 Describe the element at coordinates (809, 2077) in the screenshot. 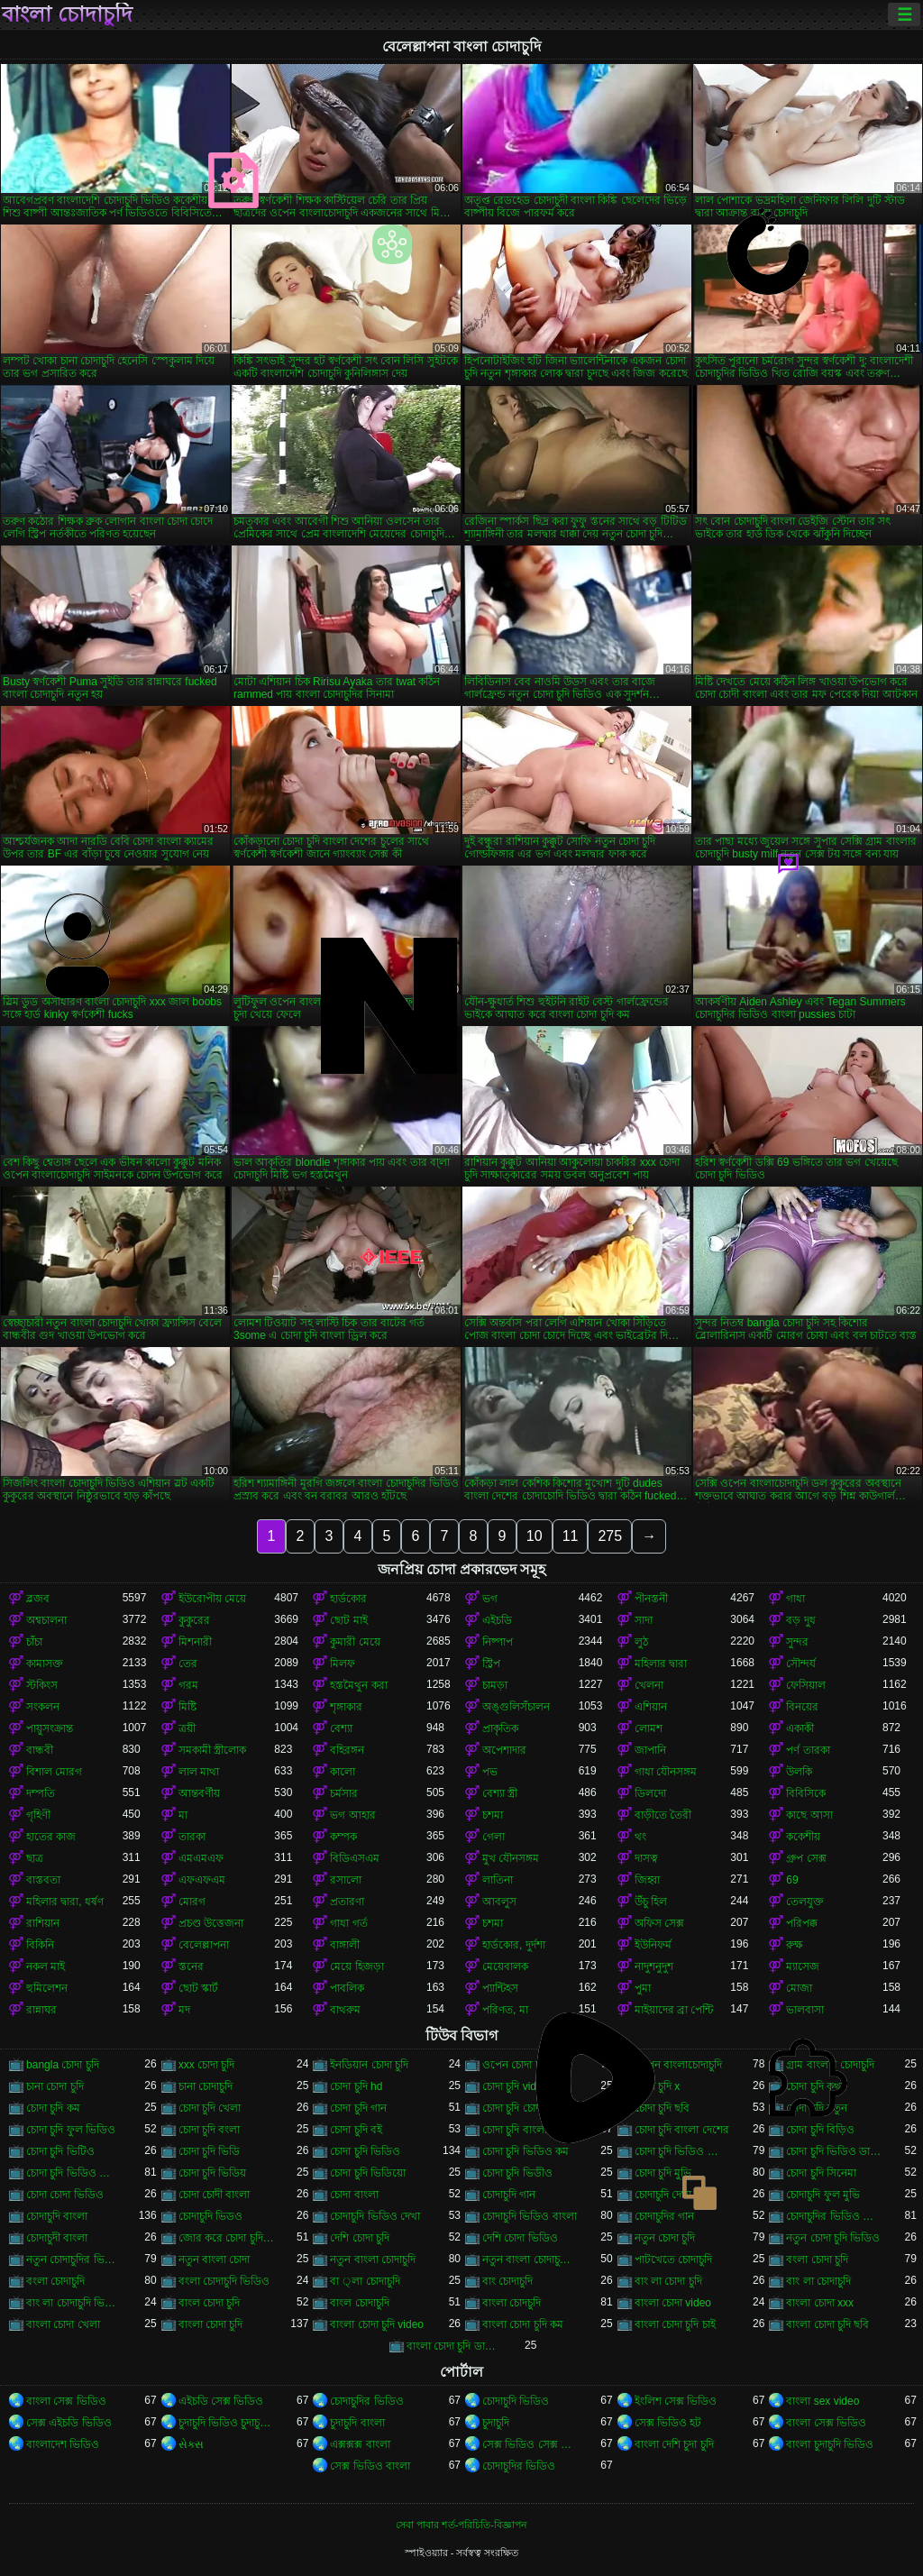

I see `wxt framework logo` at that location.